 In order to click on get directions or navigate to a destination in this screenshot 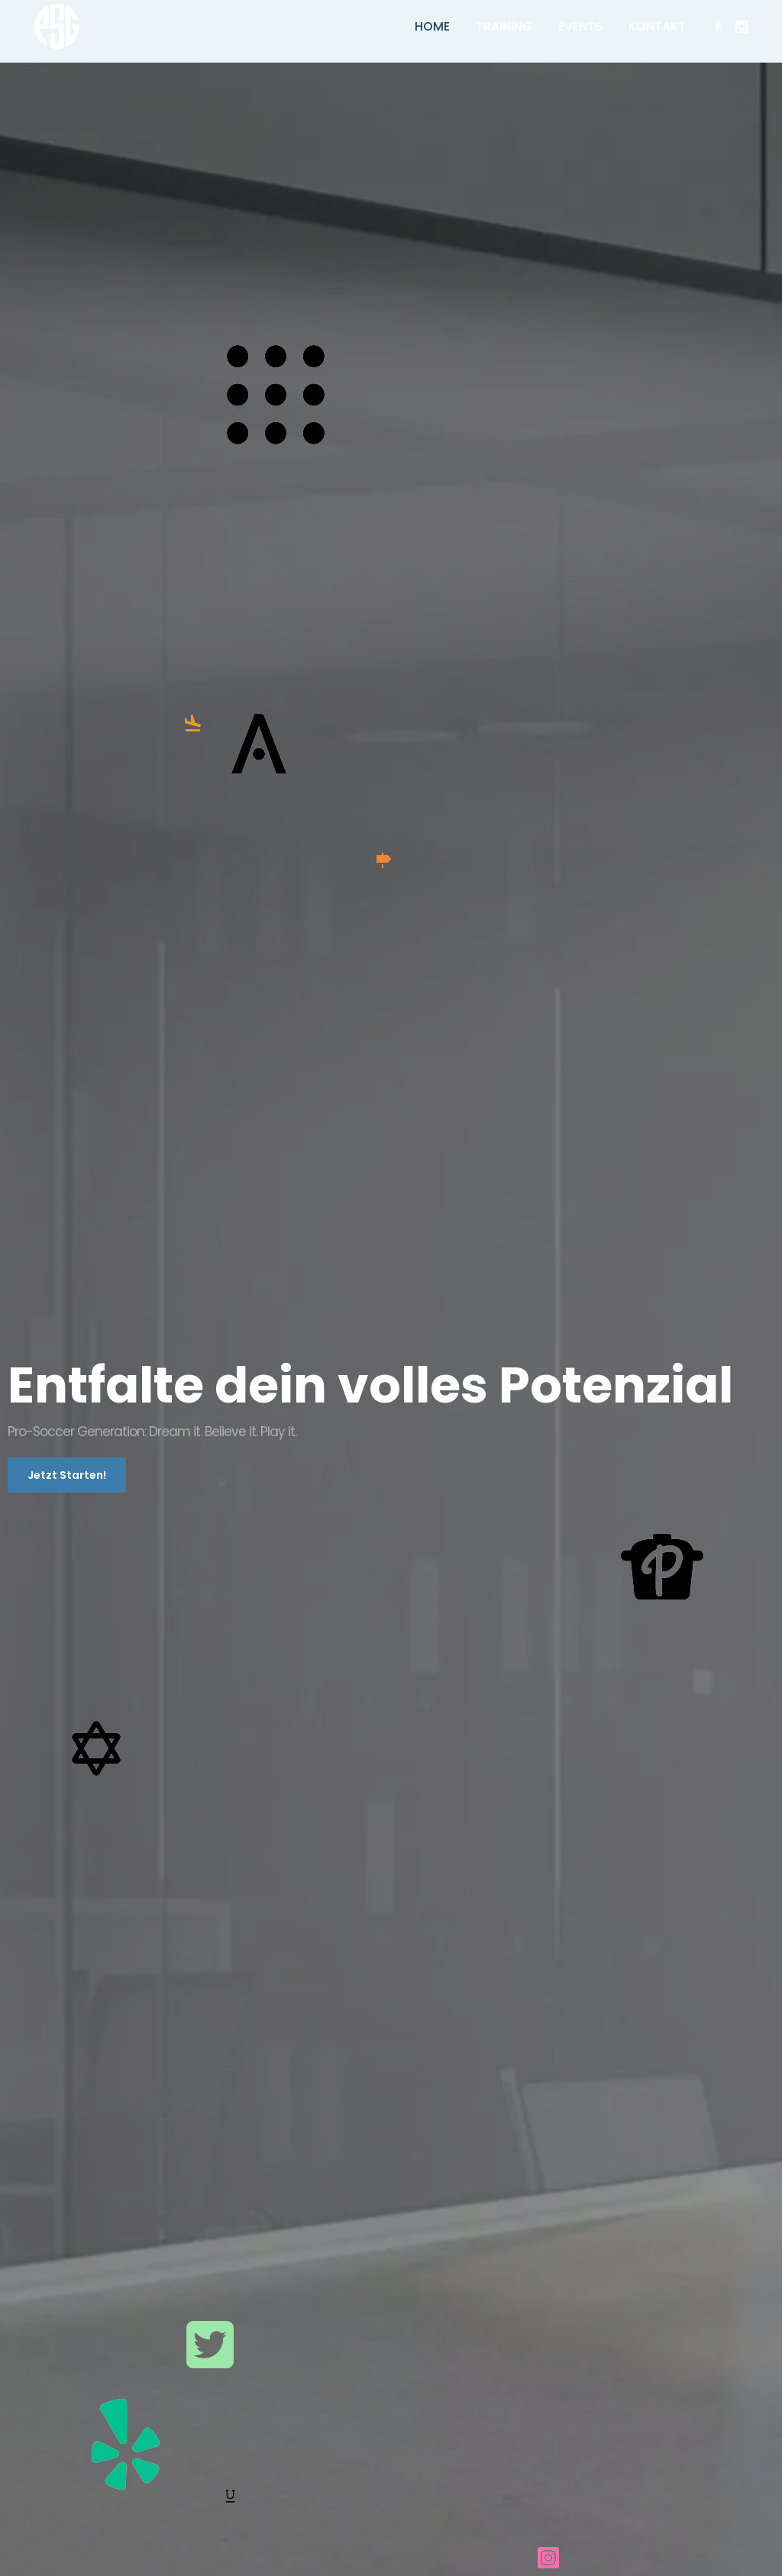, I will do `click(383, 860)`.